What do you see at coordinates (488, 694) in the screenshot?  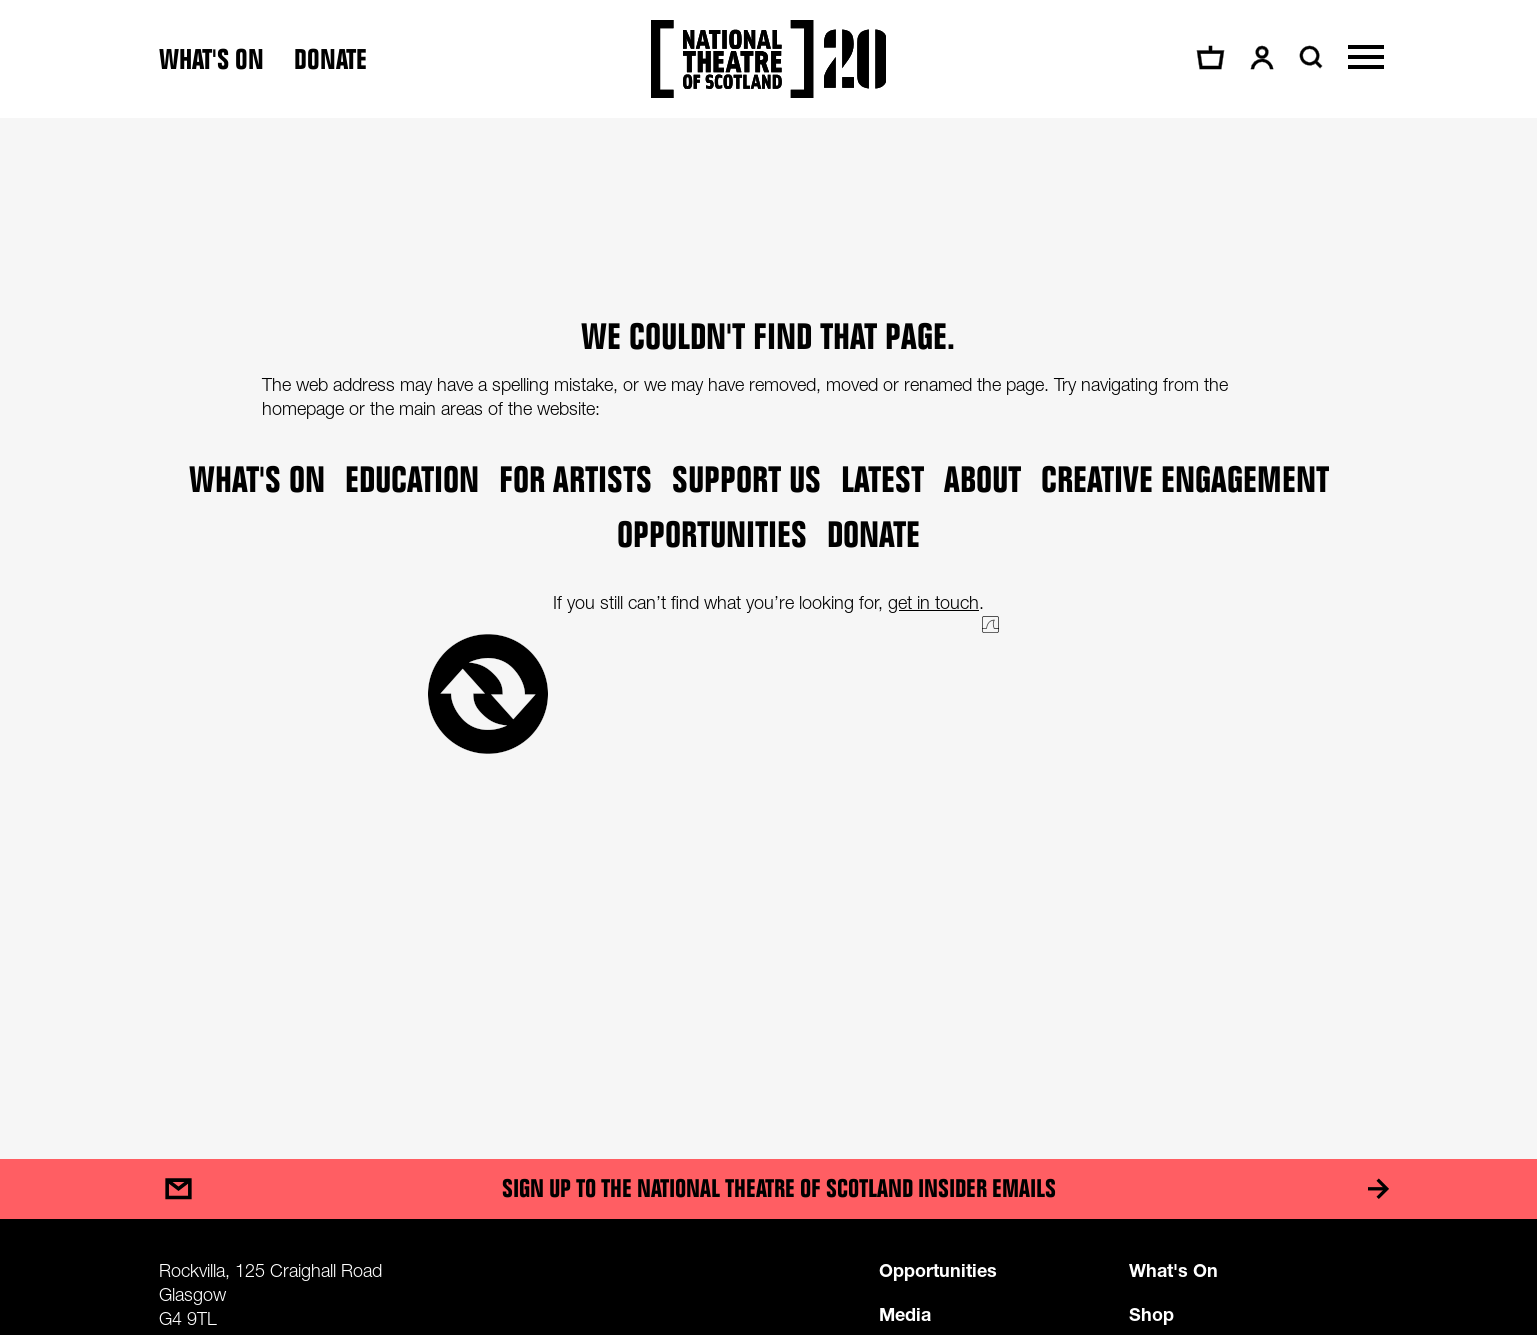 I see `open Convertio file conversion service` at bounding box center [488, 694].